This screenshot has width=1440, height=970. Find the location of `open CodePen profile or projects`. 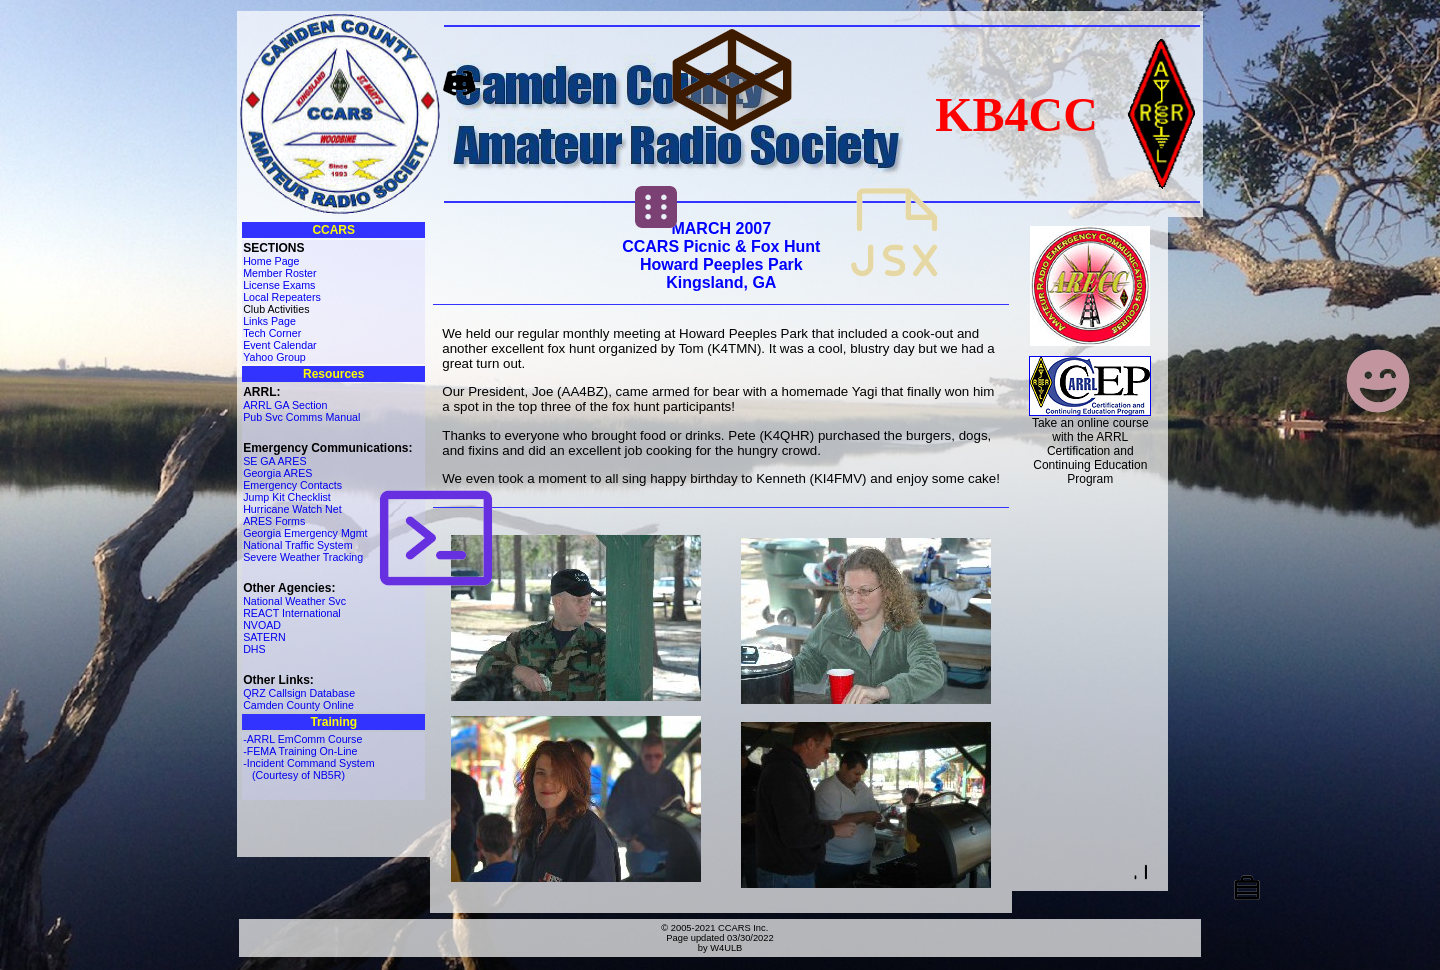

open CodePen profile or projects is located at coordinates (732, 80).